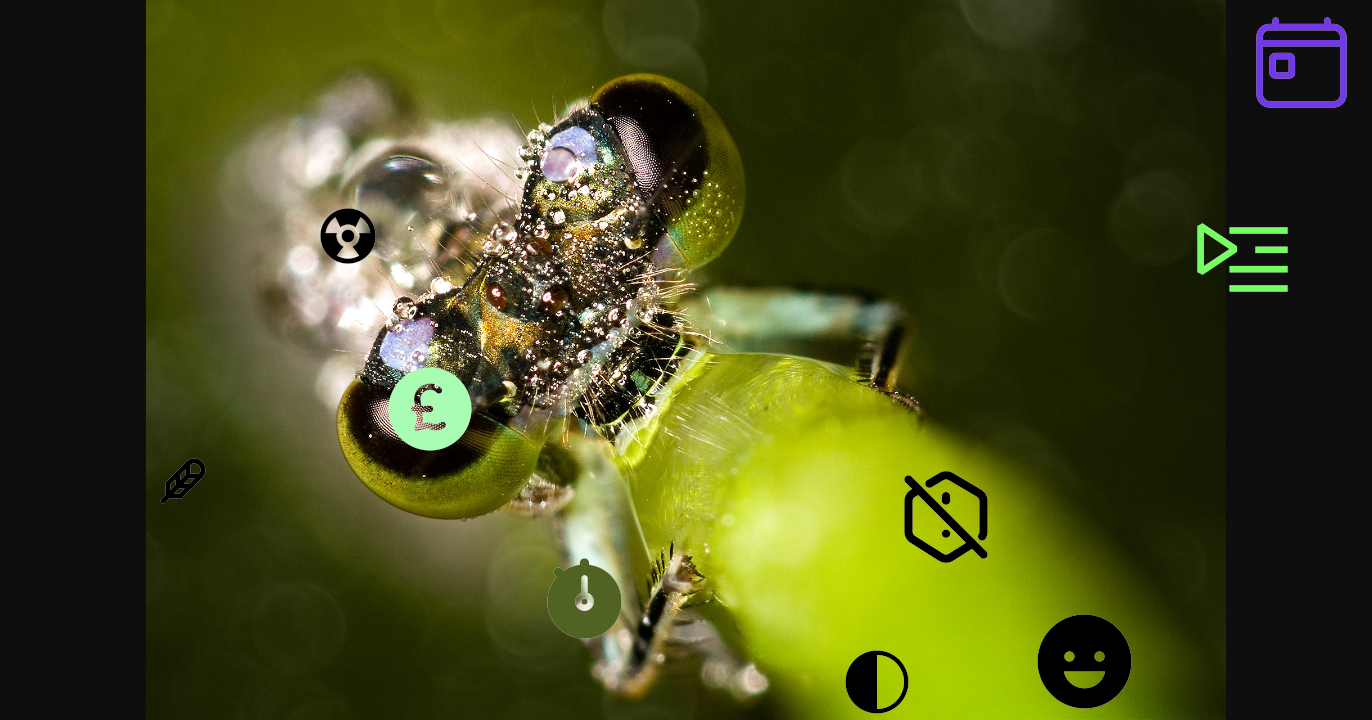 The image size is (1372, 720). Describe the element at coordinates (877, 682) in the screenshot. I see `adjust display contrast settings` at that location.